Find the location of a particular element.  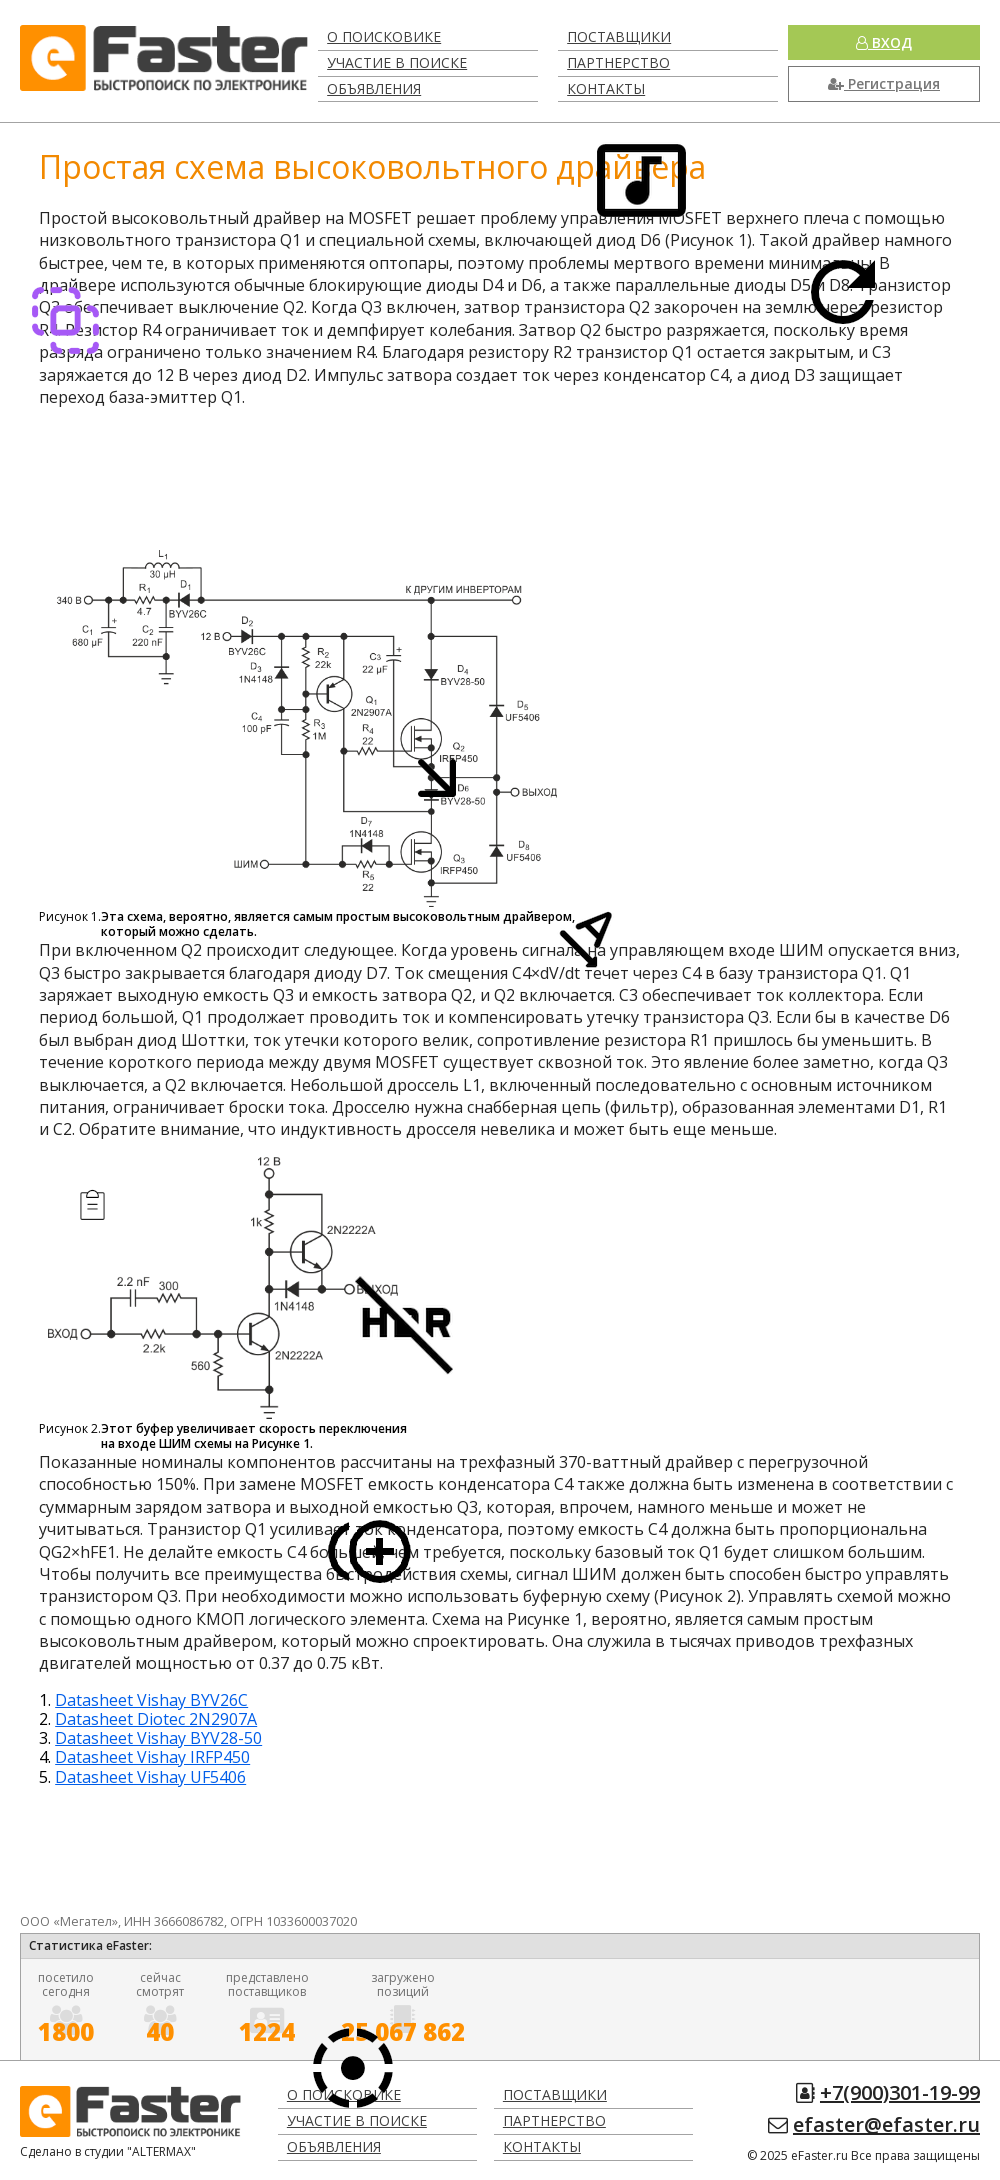

navigate to the next item diagonally is located at coordinates (437, 778).